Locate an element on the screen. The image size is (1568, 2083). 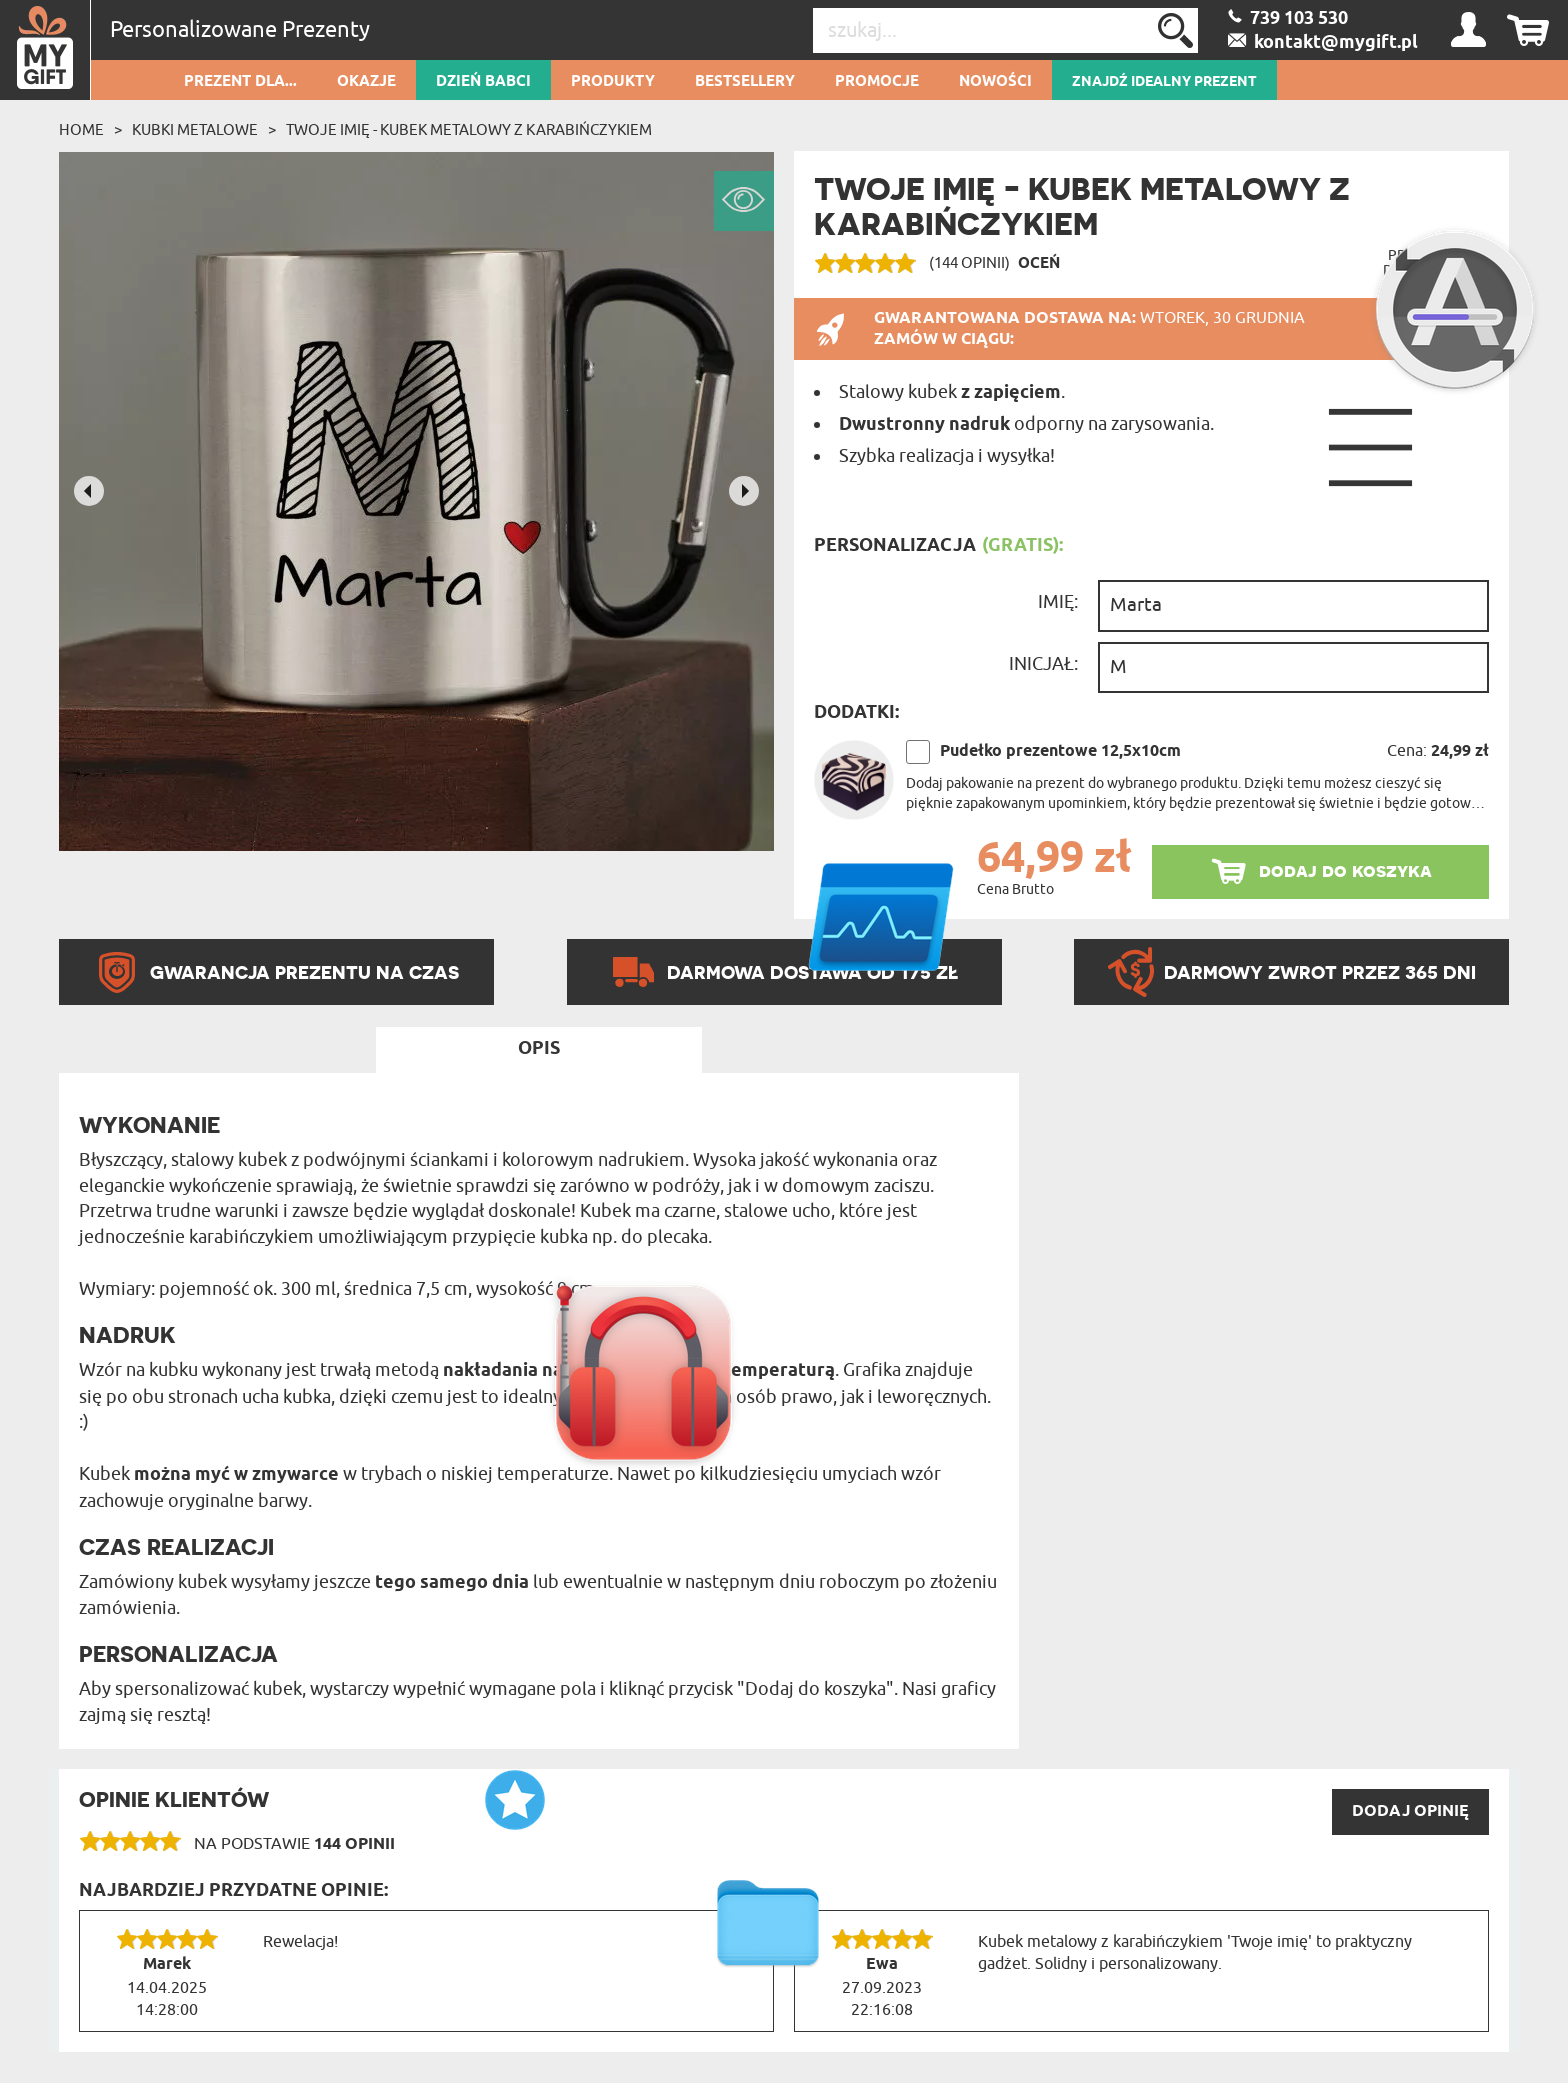
open process monitor application is located at coordinates (881, 917).